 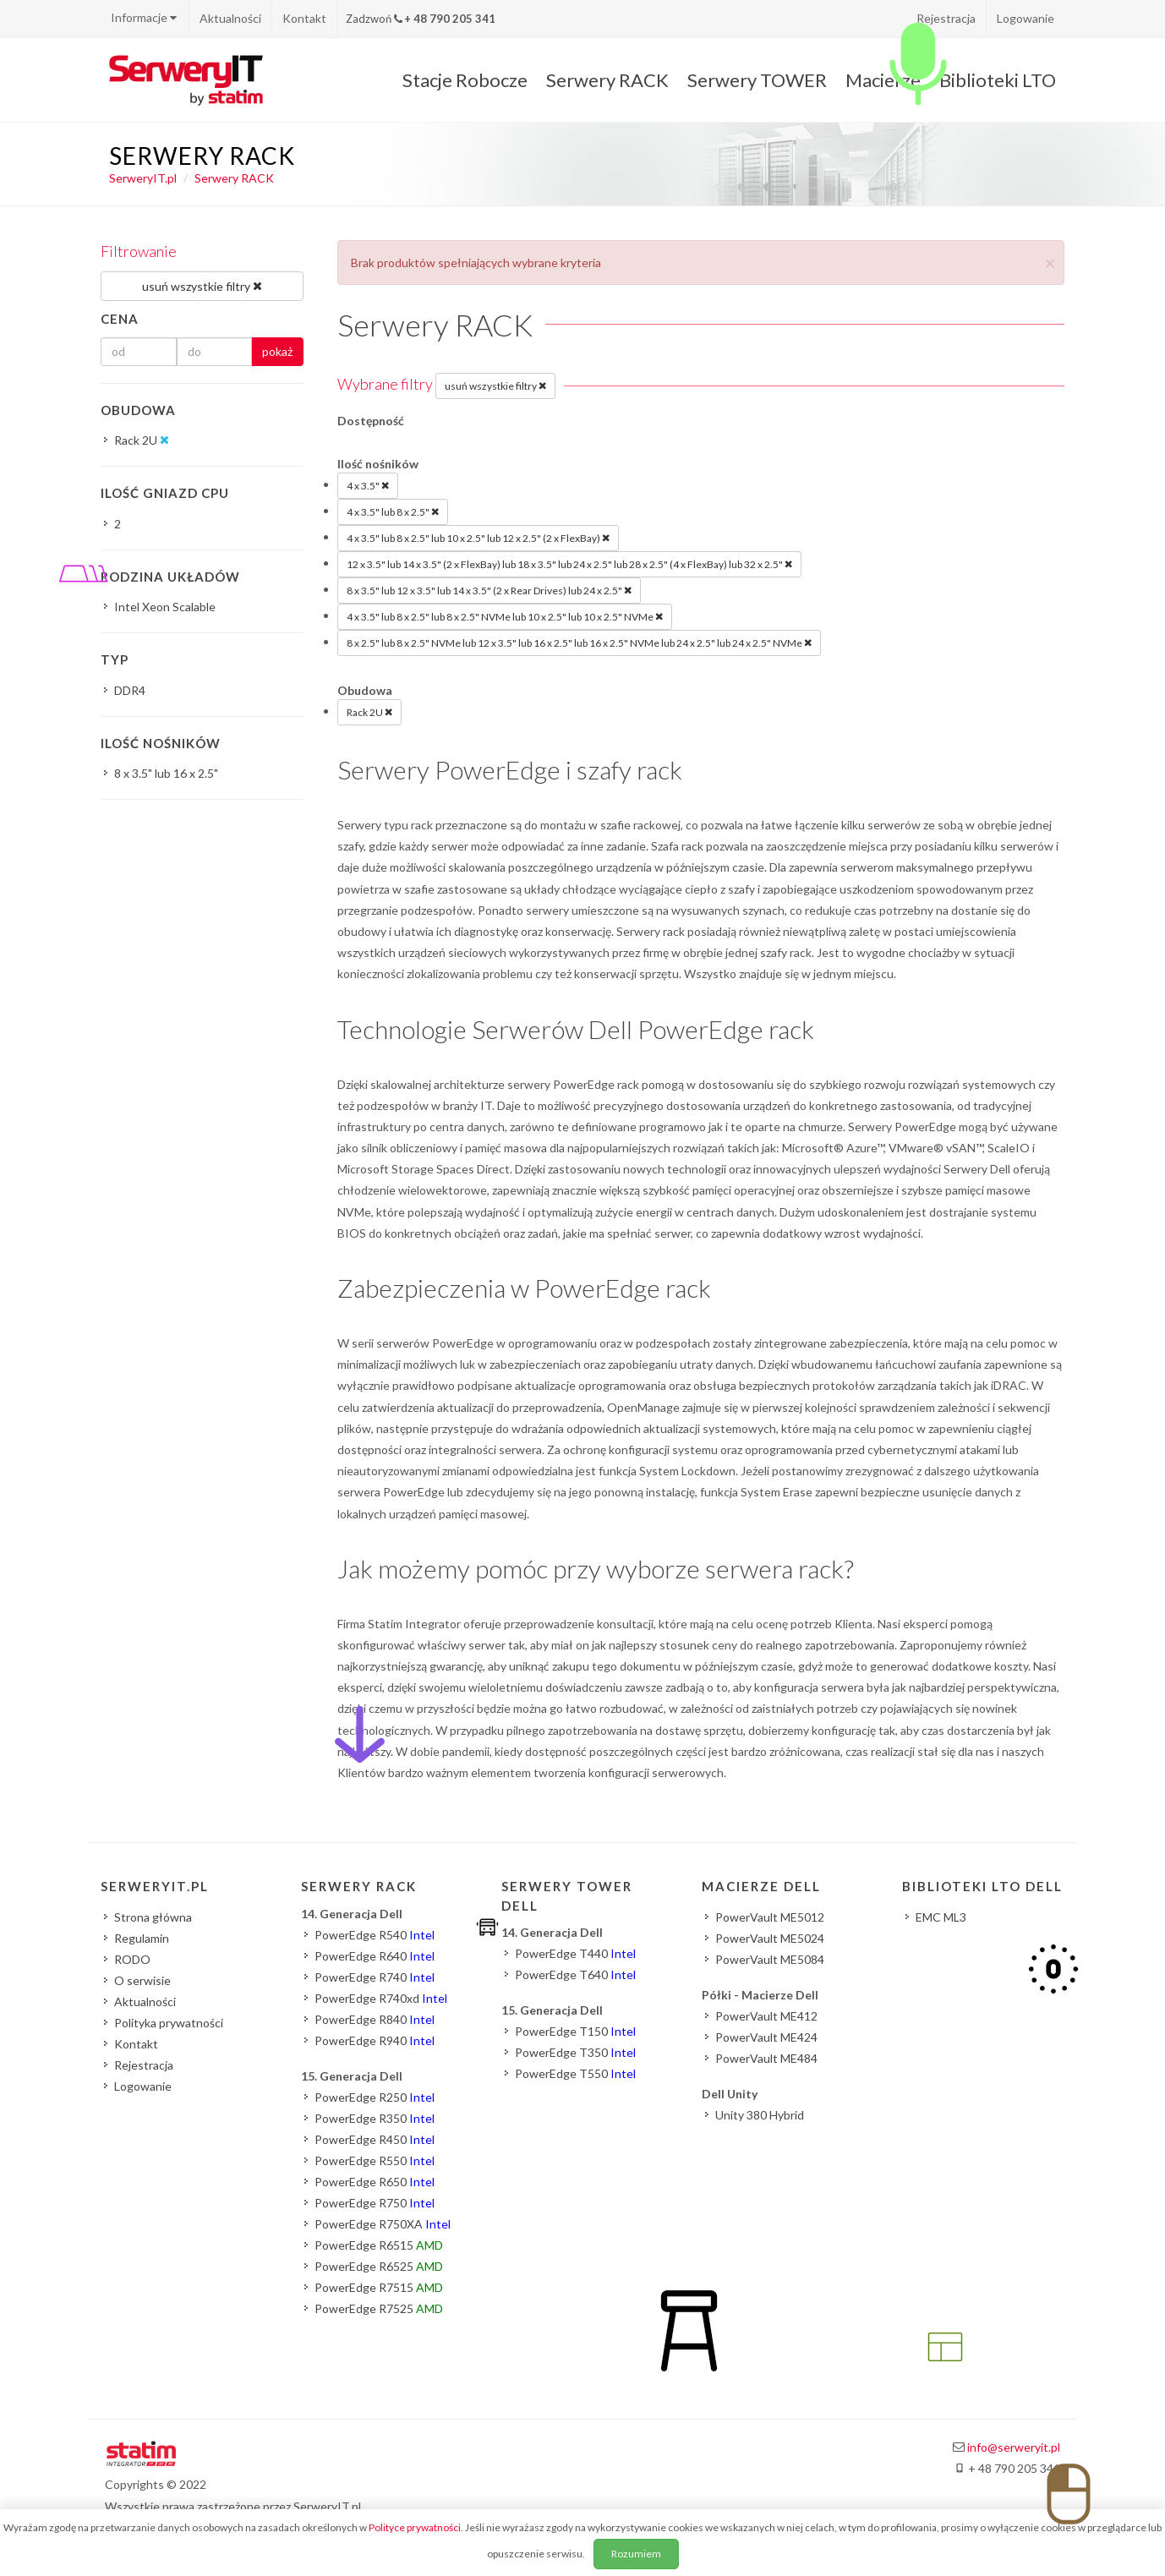 I want to click on left mouse button click action, so click(x=1069, y=2494).